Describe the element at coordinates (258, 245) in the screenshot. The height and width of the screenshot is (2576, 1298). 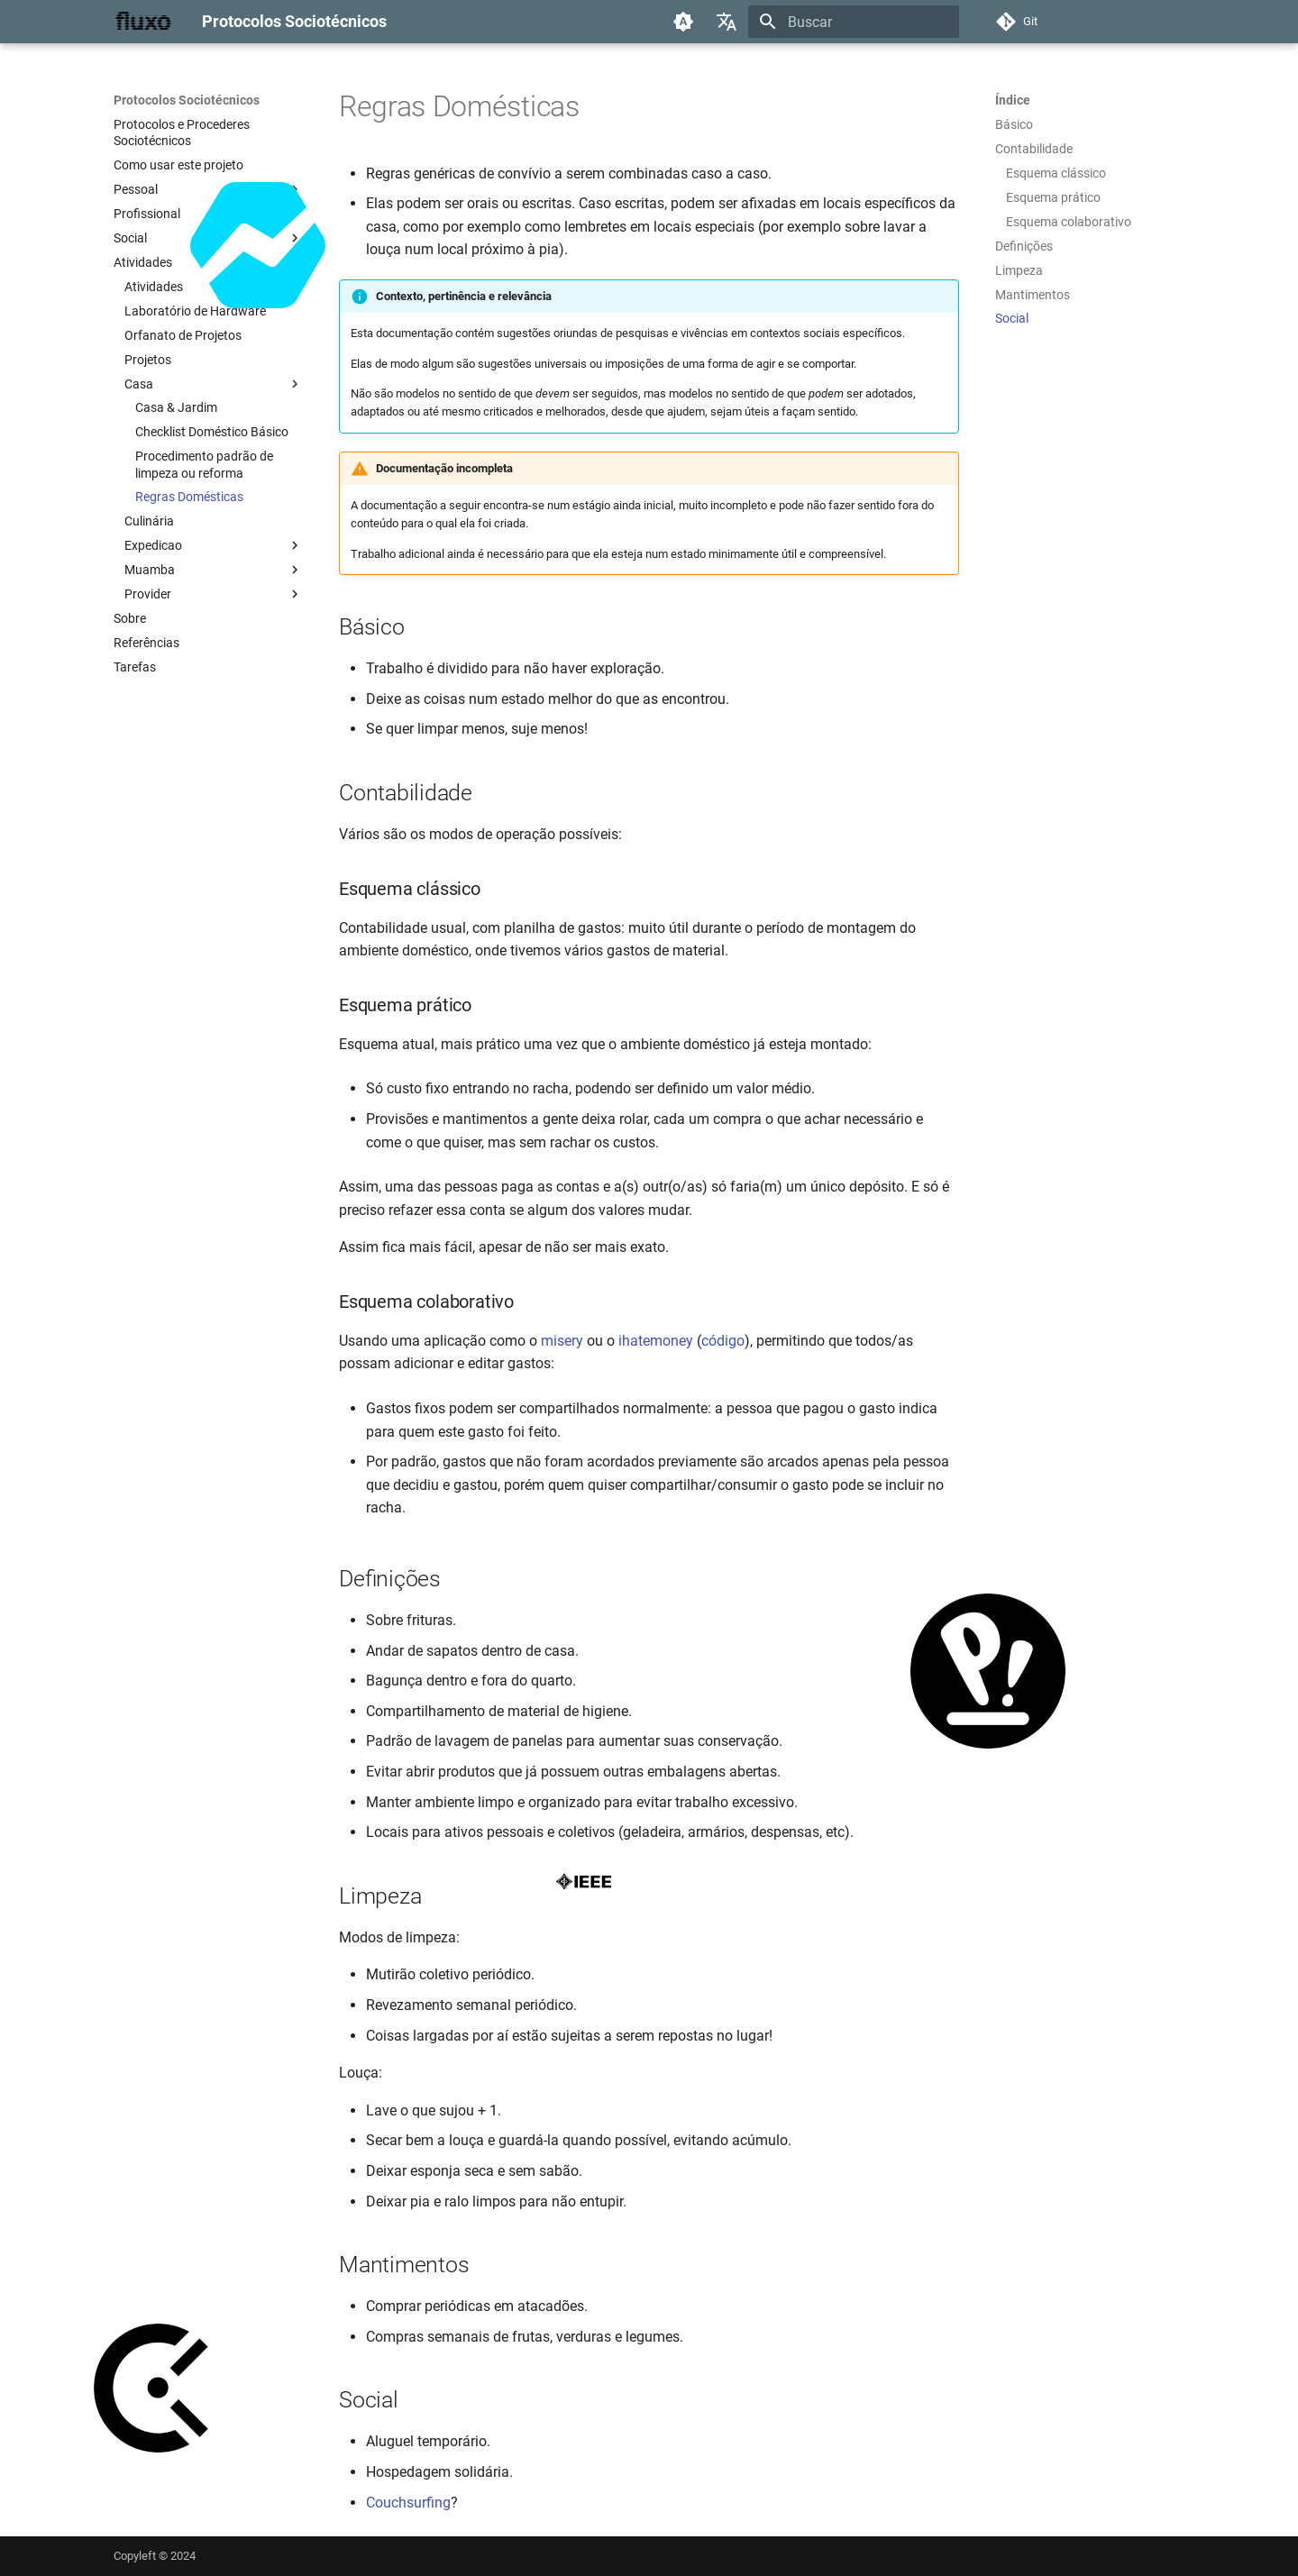
I see `open Baremetrics dashboard` at that location.